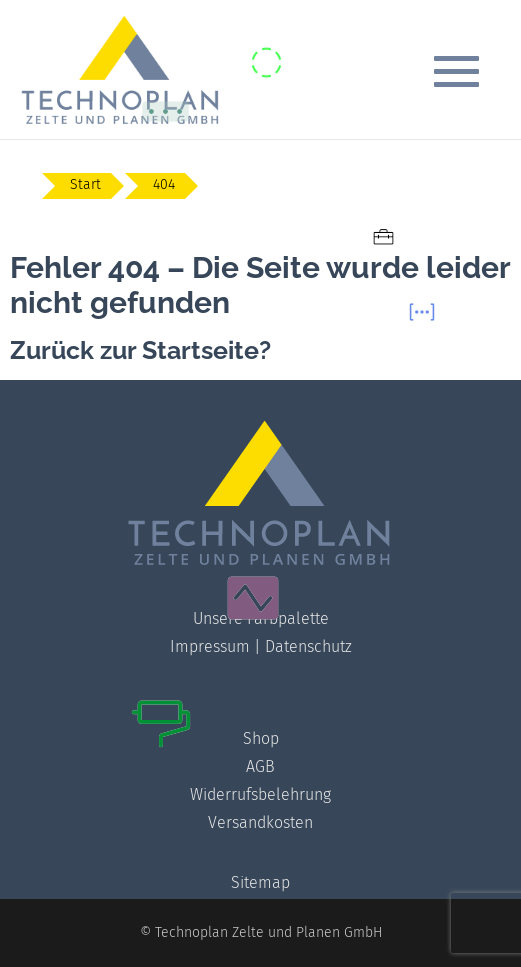 The height and width of the screenshot is (967, 521). Describe the element at coordinates (422, 312) in the screenshot. I see `wrap selected code with a snippet or block` at that location.